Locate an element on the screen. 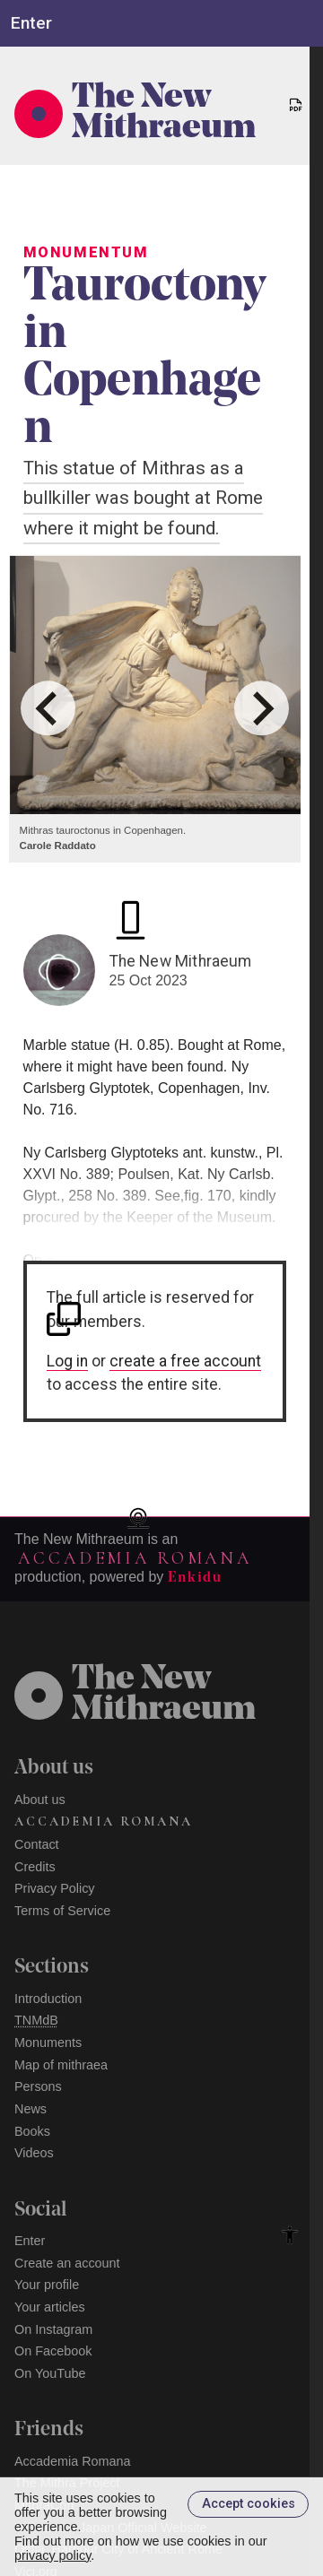 This screenshot has height=2576, width=323. access accessibility settings is located at coordinates (290, 2235).